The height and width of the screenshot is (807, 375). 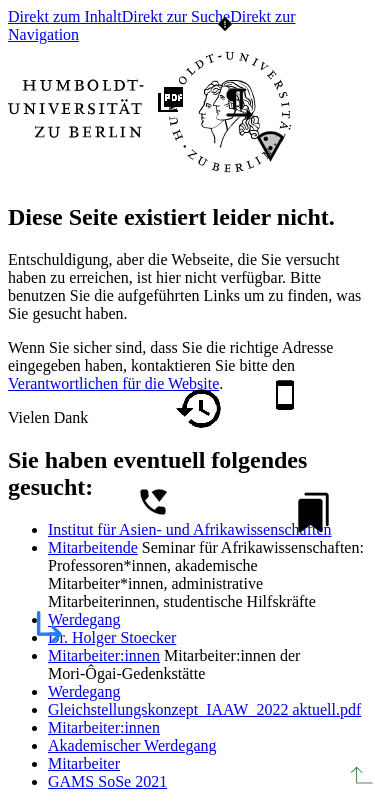 What do you see at coordinates (270, 146) in the screenshot?
I see `find nearby pizza restaurants` at bounding box center [270, 146].